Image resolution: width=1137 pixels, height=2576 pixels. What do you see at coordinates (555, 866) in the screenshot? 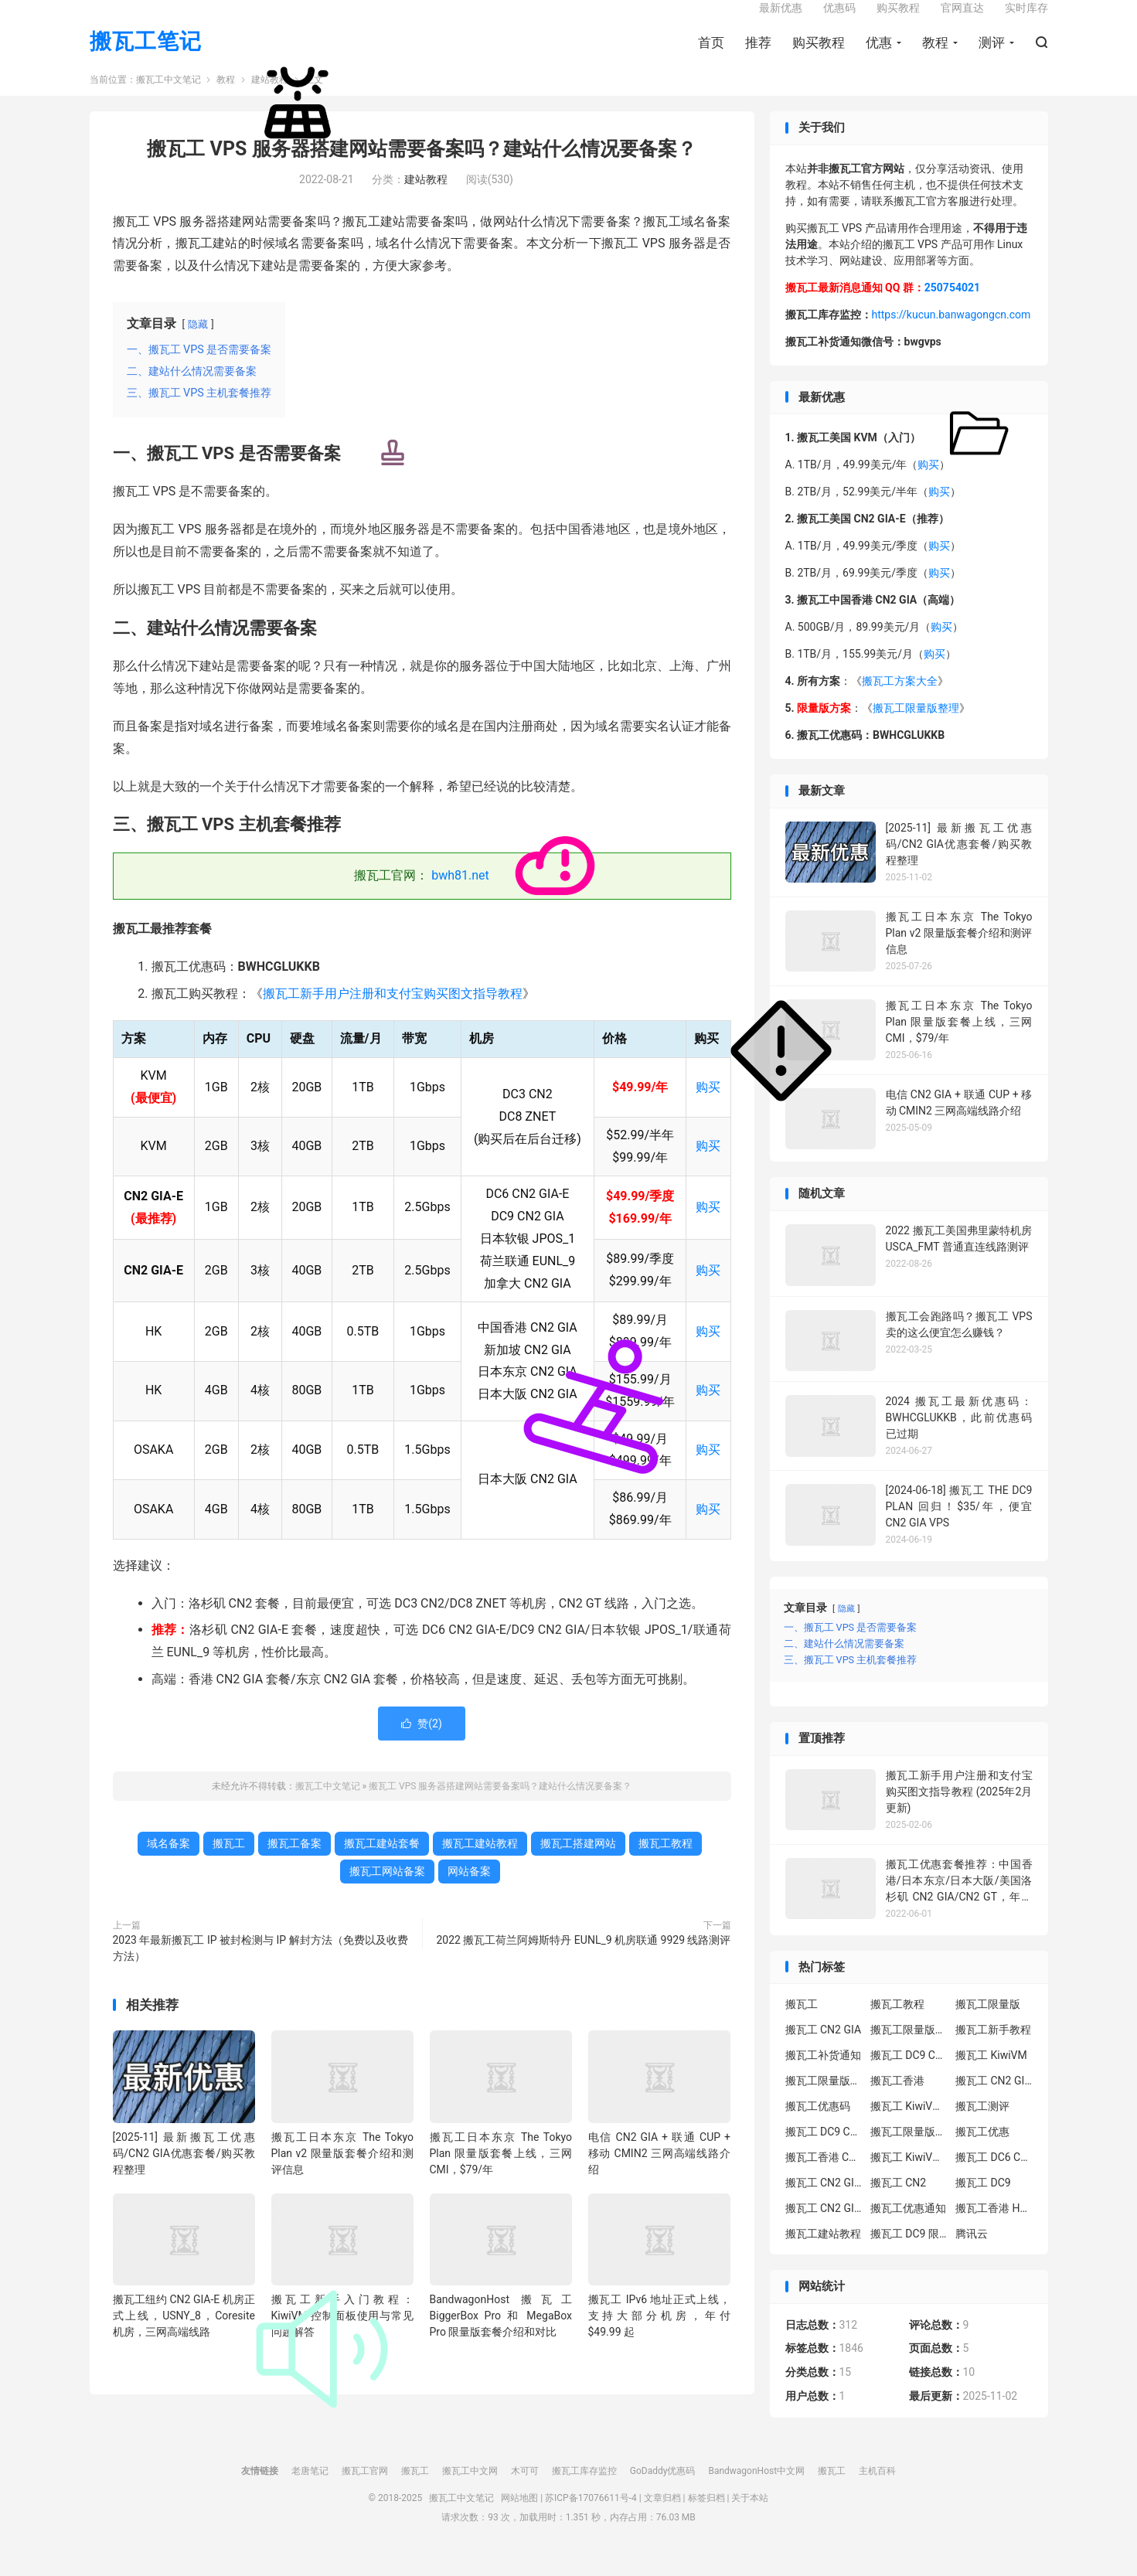
I see `cloud storage warning or error` at bounding box center [555, 866].